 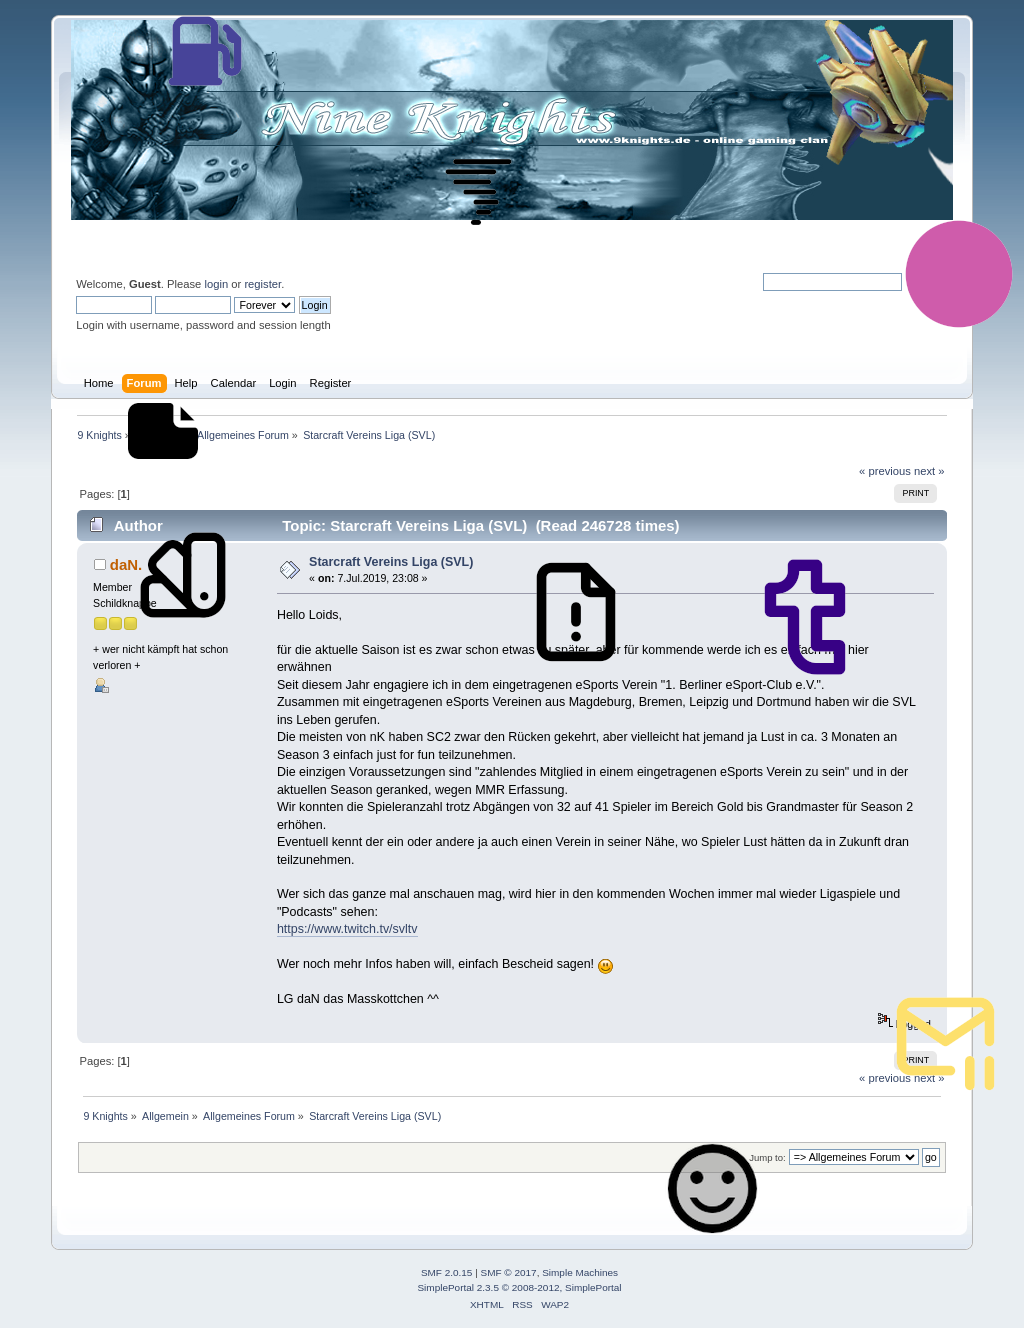 I want to click on indicates a file with an error or warning, so click(x=576, y=612).